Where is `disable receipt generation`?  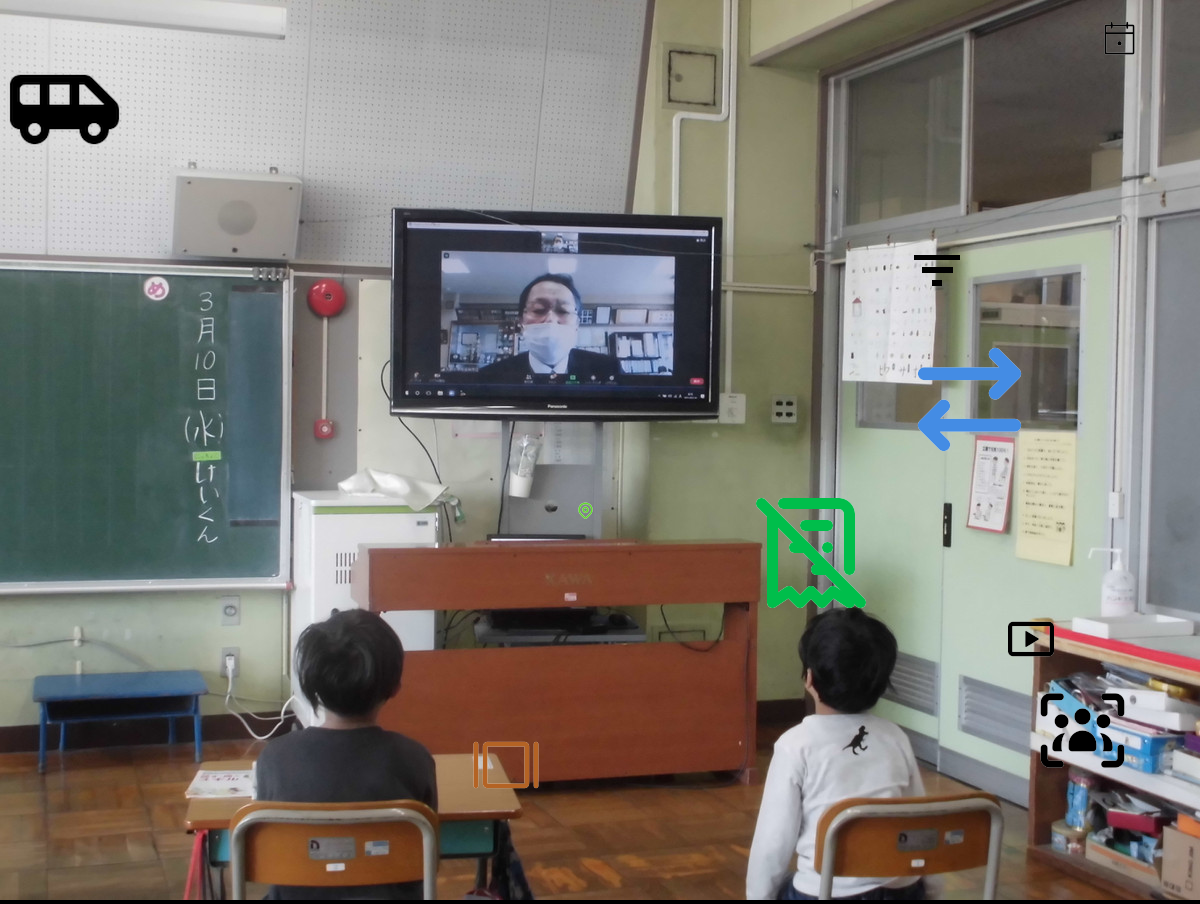
disable receipt generation is located at coordinates (811, 553).